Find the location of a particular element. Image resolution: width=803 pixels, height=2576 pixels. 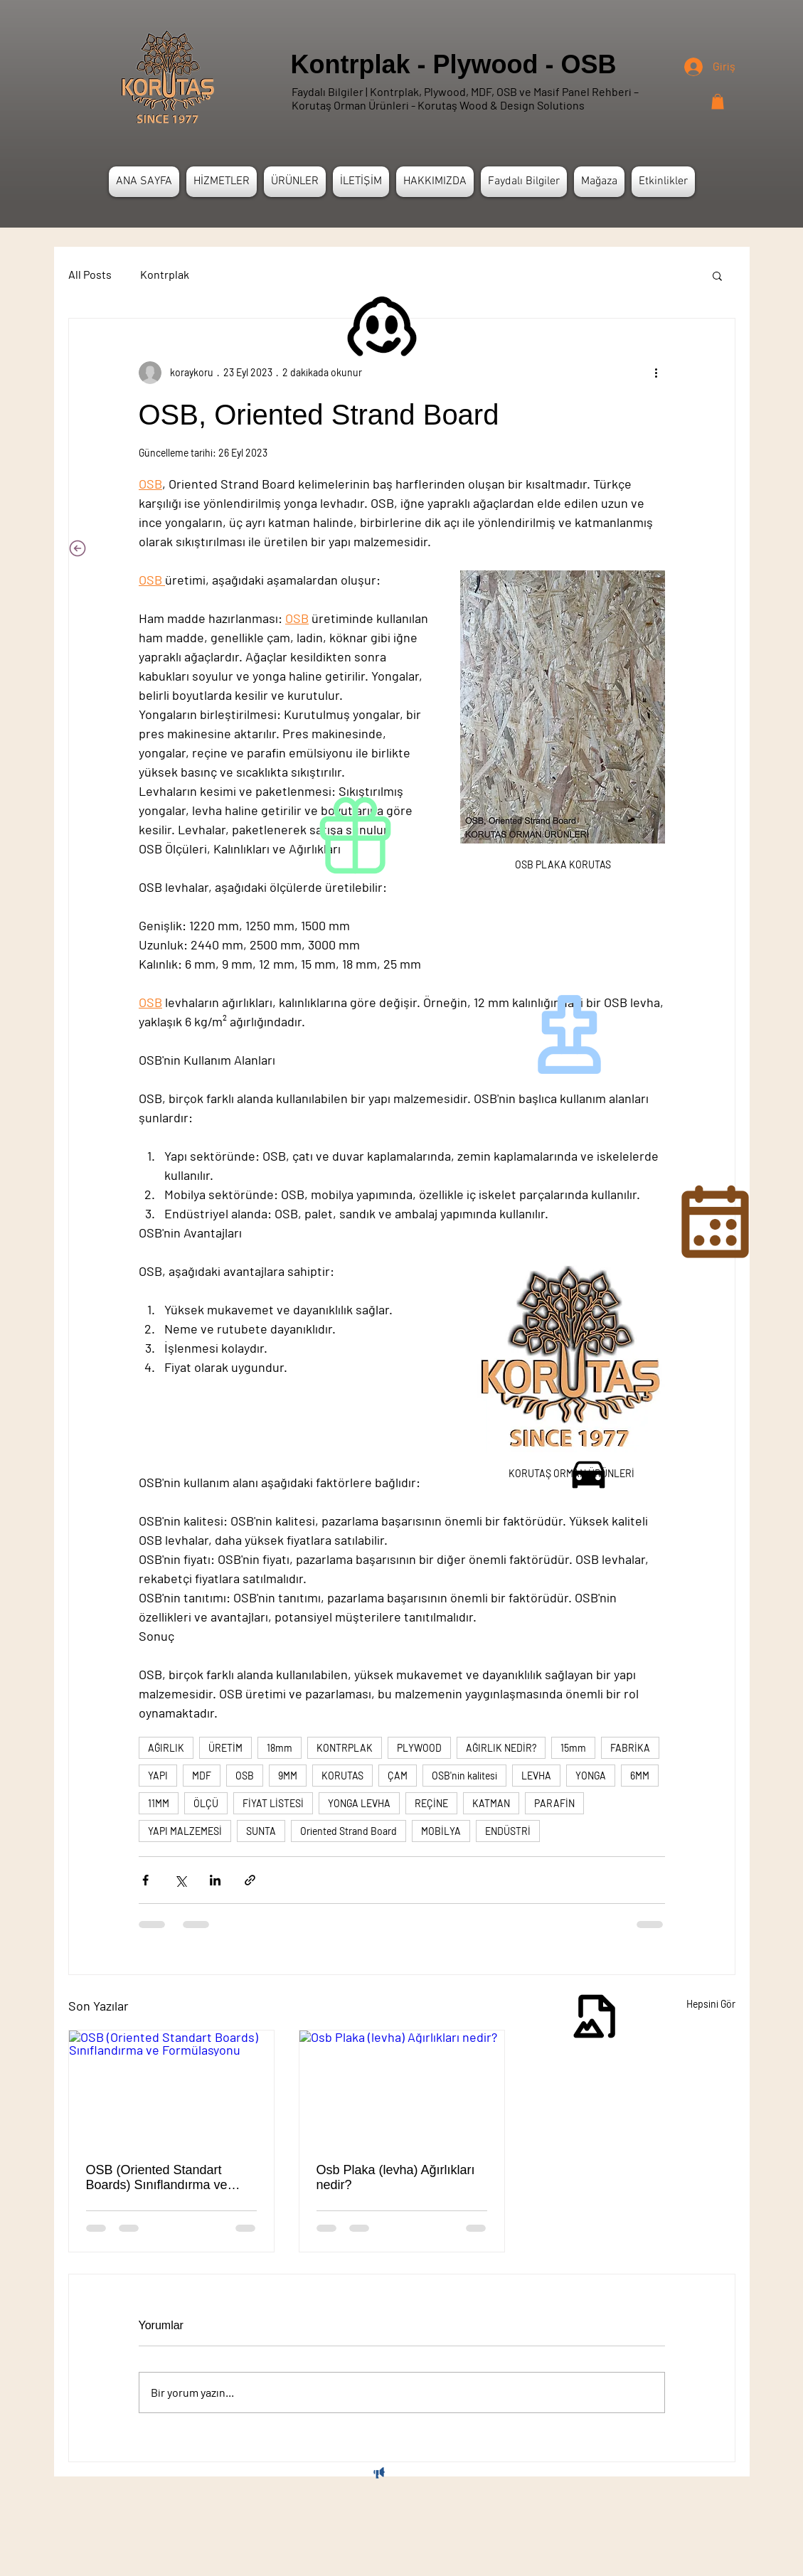

view calendar with scheduled events is located at coordinates (715, 1224).